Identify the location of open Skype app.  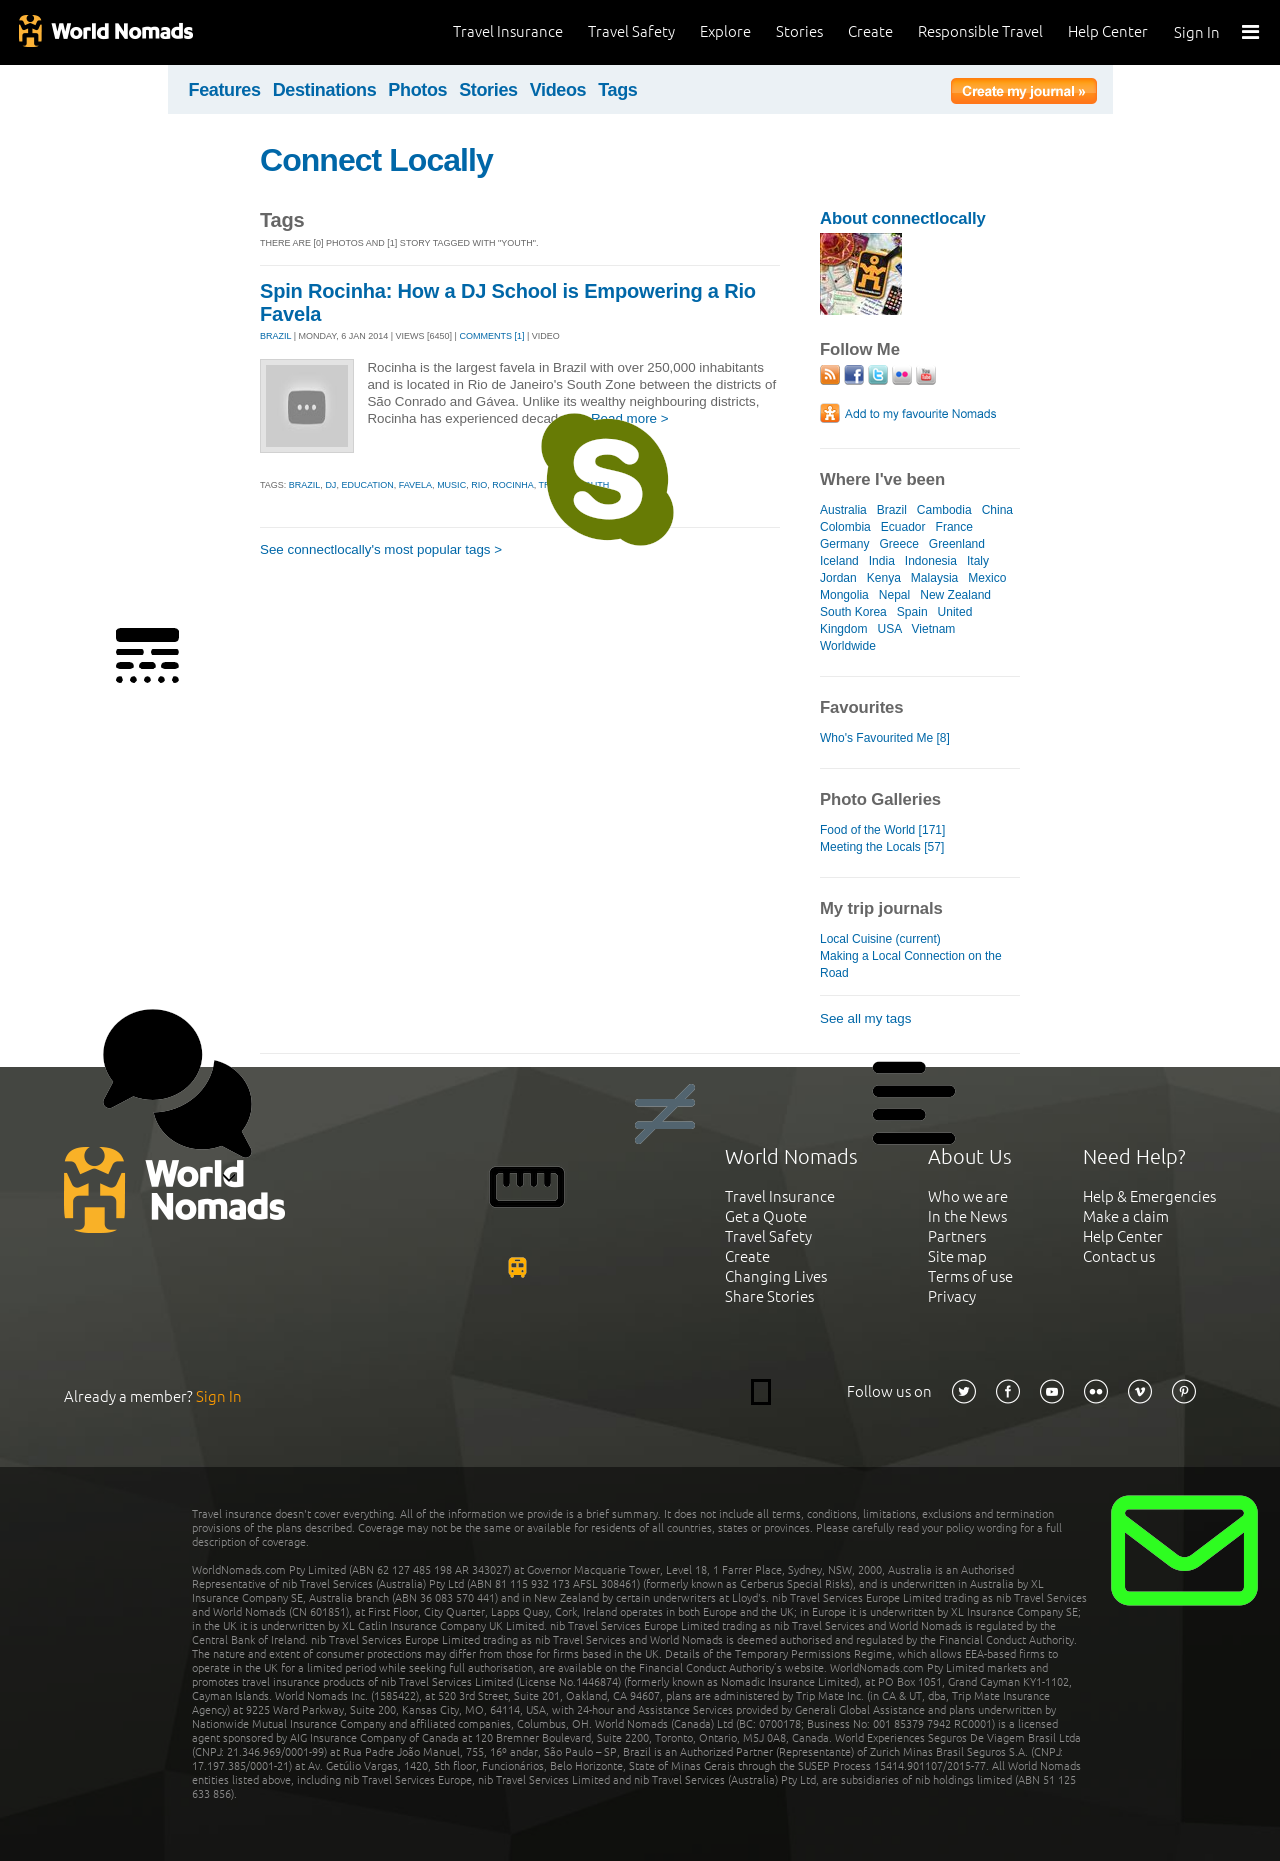
(607, 479).